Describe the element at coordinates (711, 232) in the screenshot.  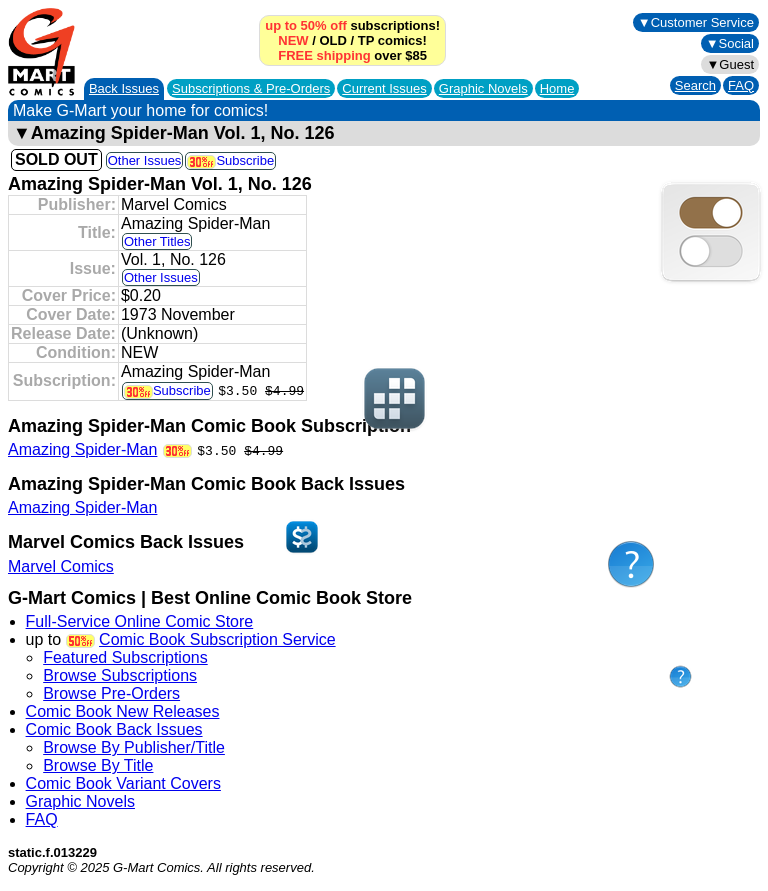
I see `open gnome tweaks to customize desktop settings` at that location.